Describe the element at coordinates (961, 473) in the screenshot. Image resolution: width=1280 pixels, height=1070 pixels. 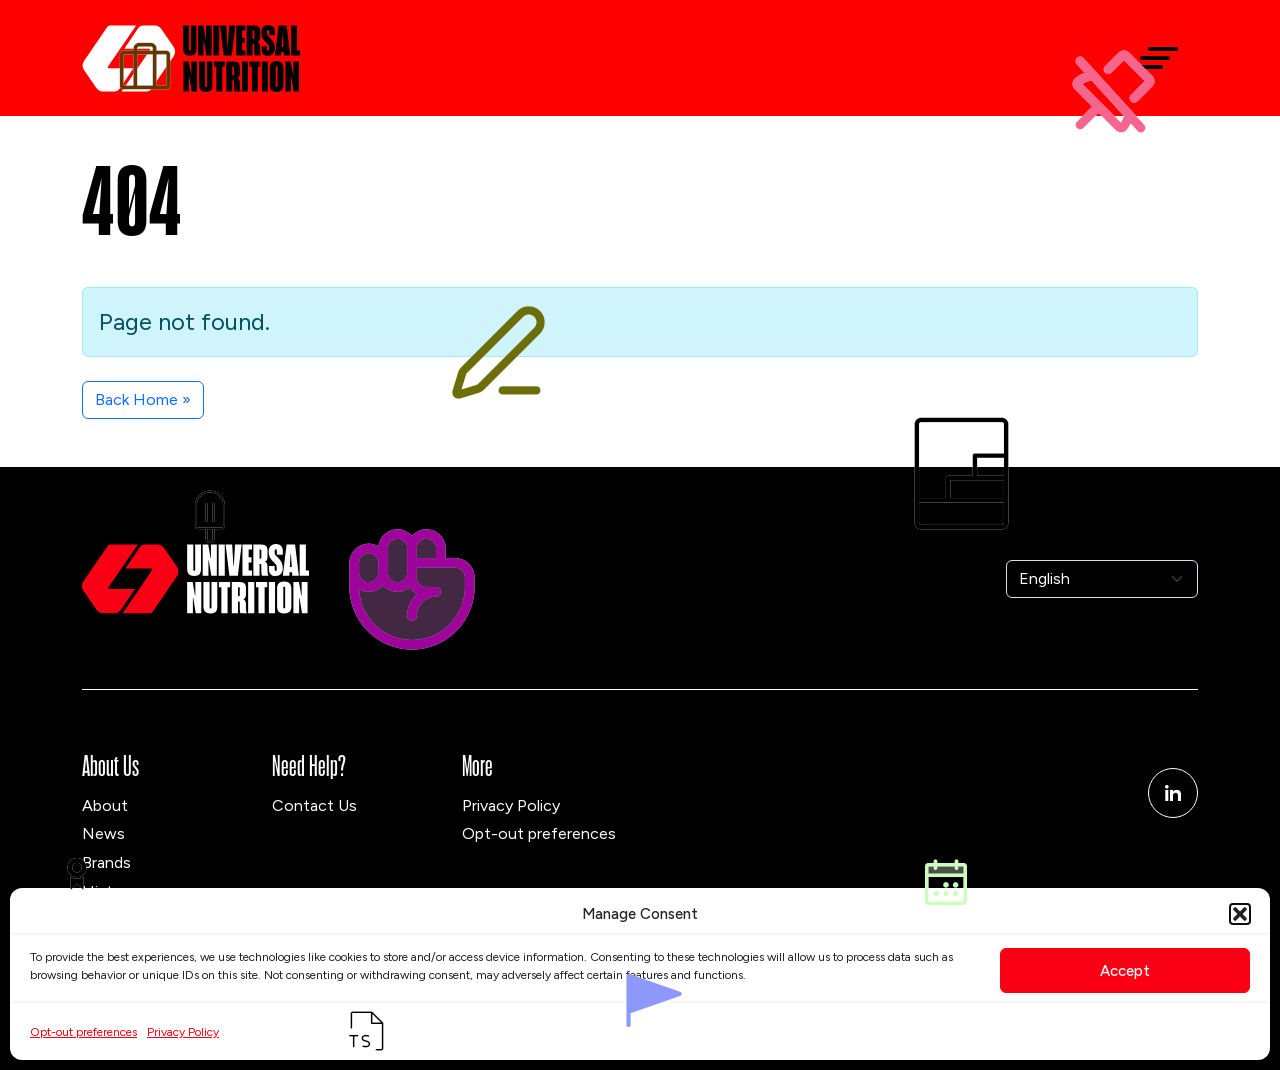
I see `access stairway or floor navigation` at that location.